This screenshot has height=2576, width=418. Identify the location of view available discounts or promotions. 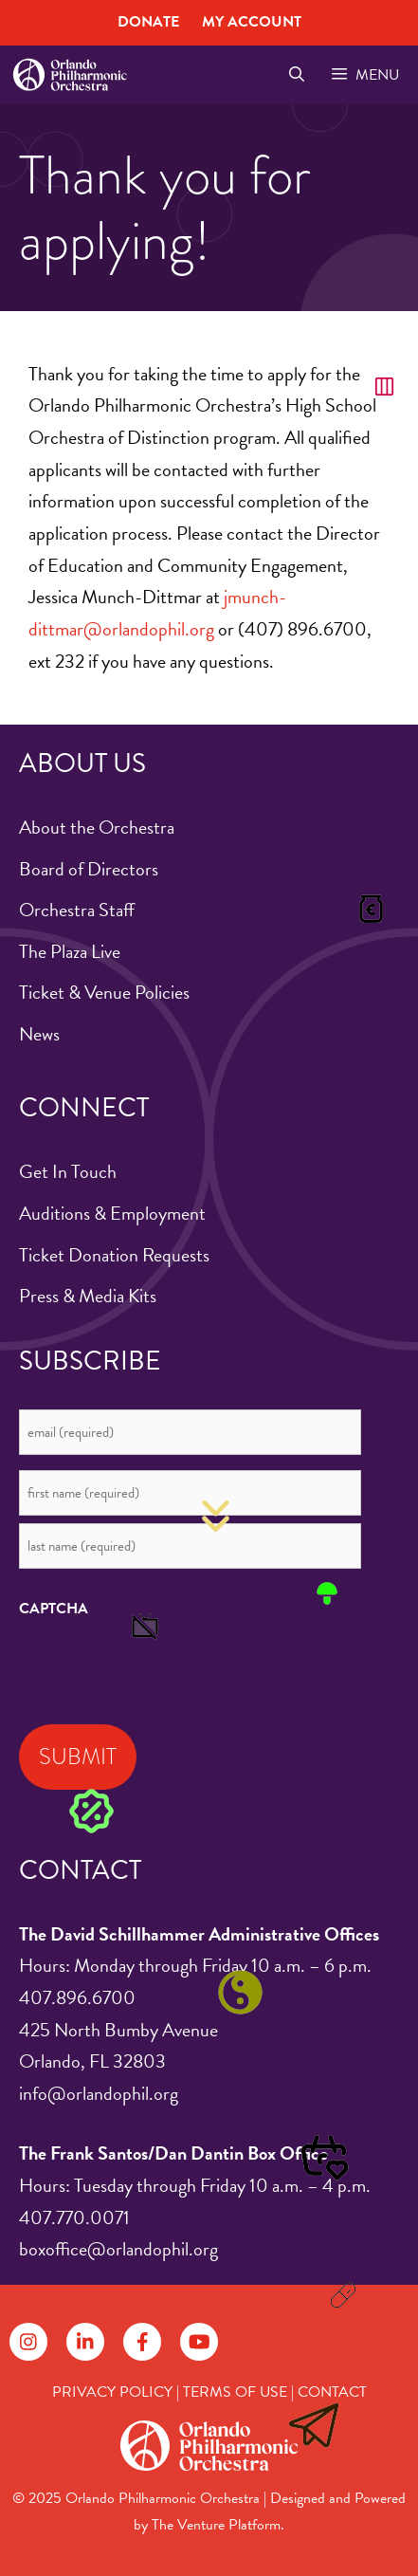
(91, 1811).